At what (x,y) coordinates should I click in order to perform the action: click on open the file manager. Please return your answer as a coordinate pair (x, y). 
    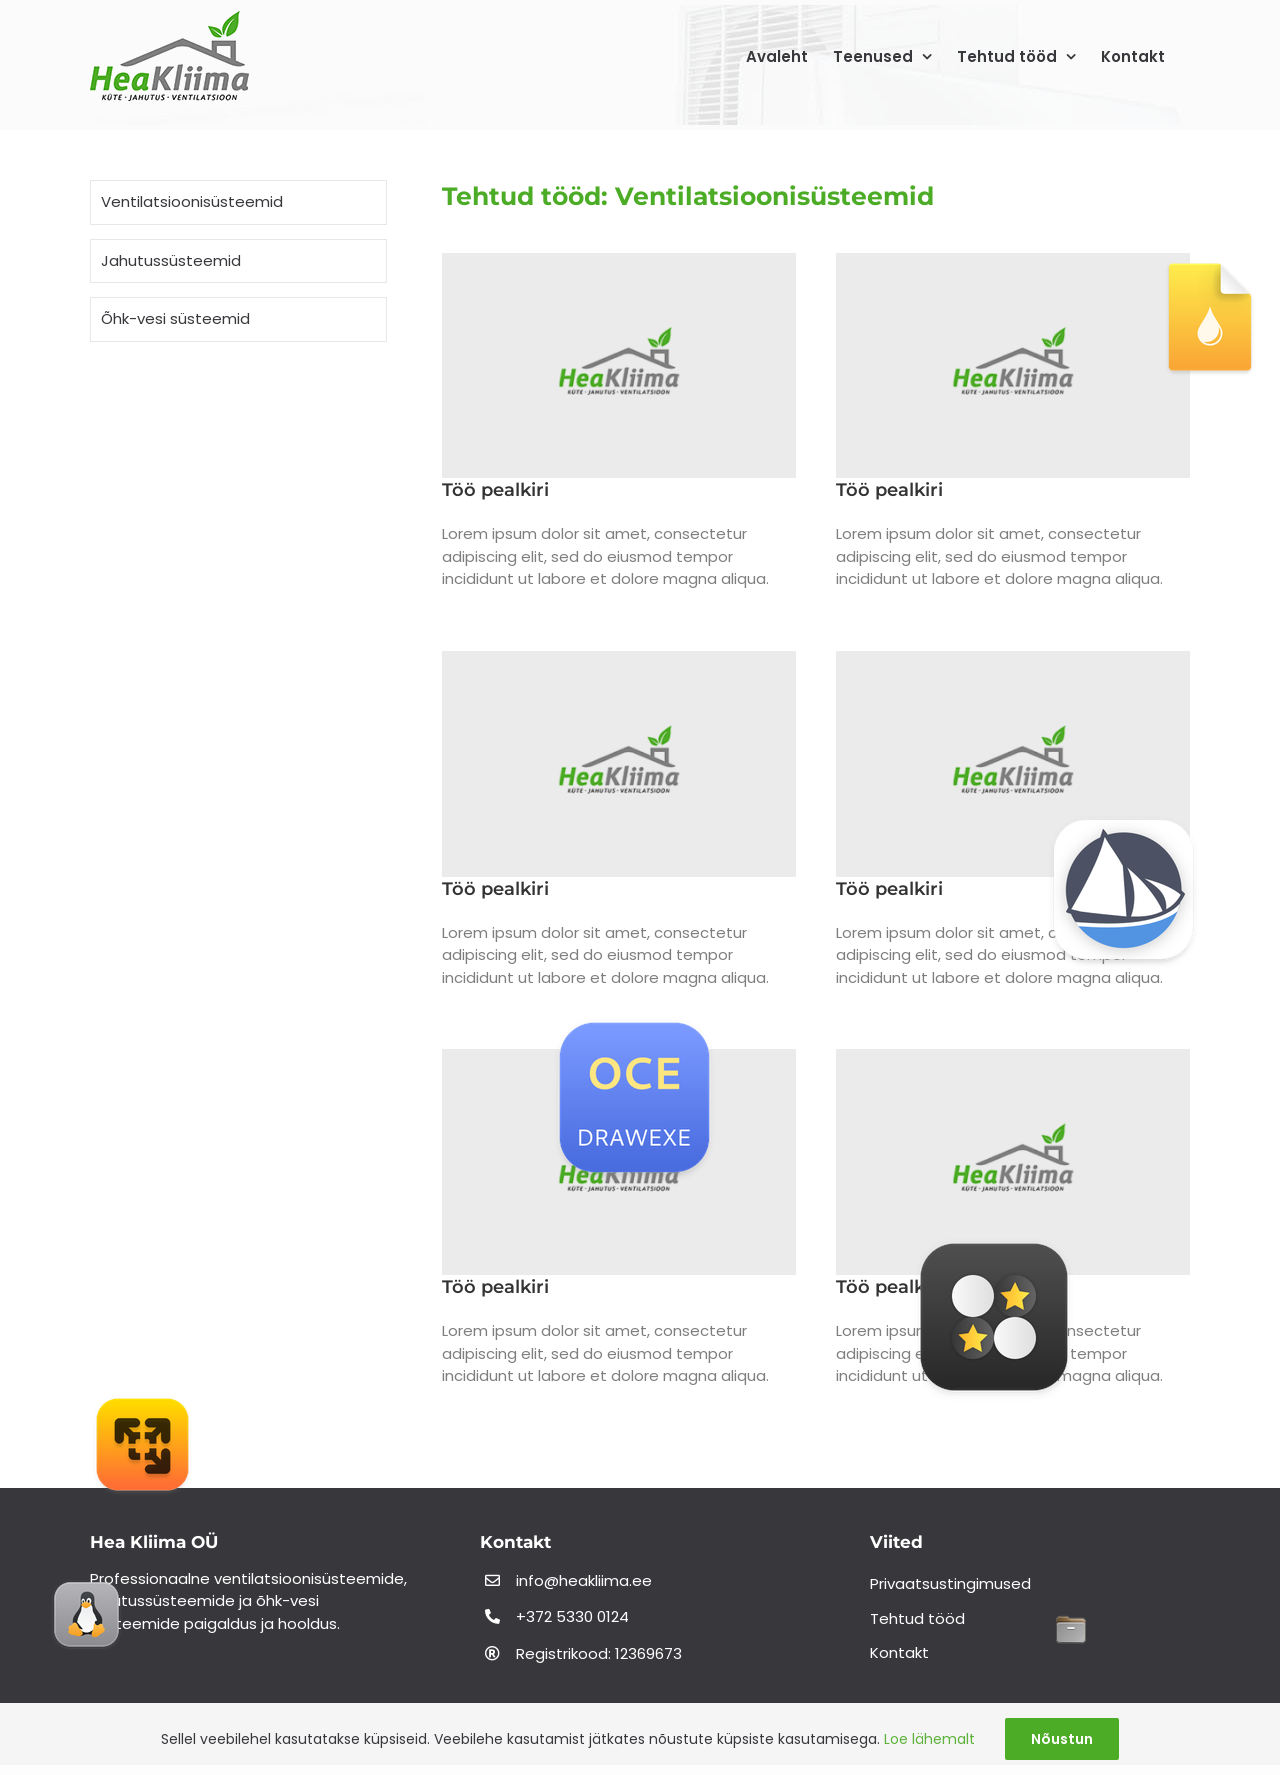
    Looking at the image, I should click on (1071, 1629).